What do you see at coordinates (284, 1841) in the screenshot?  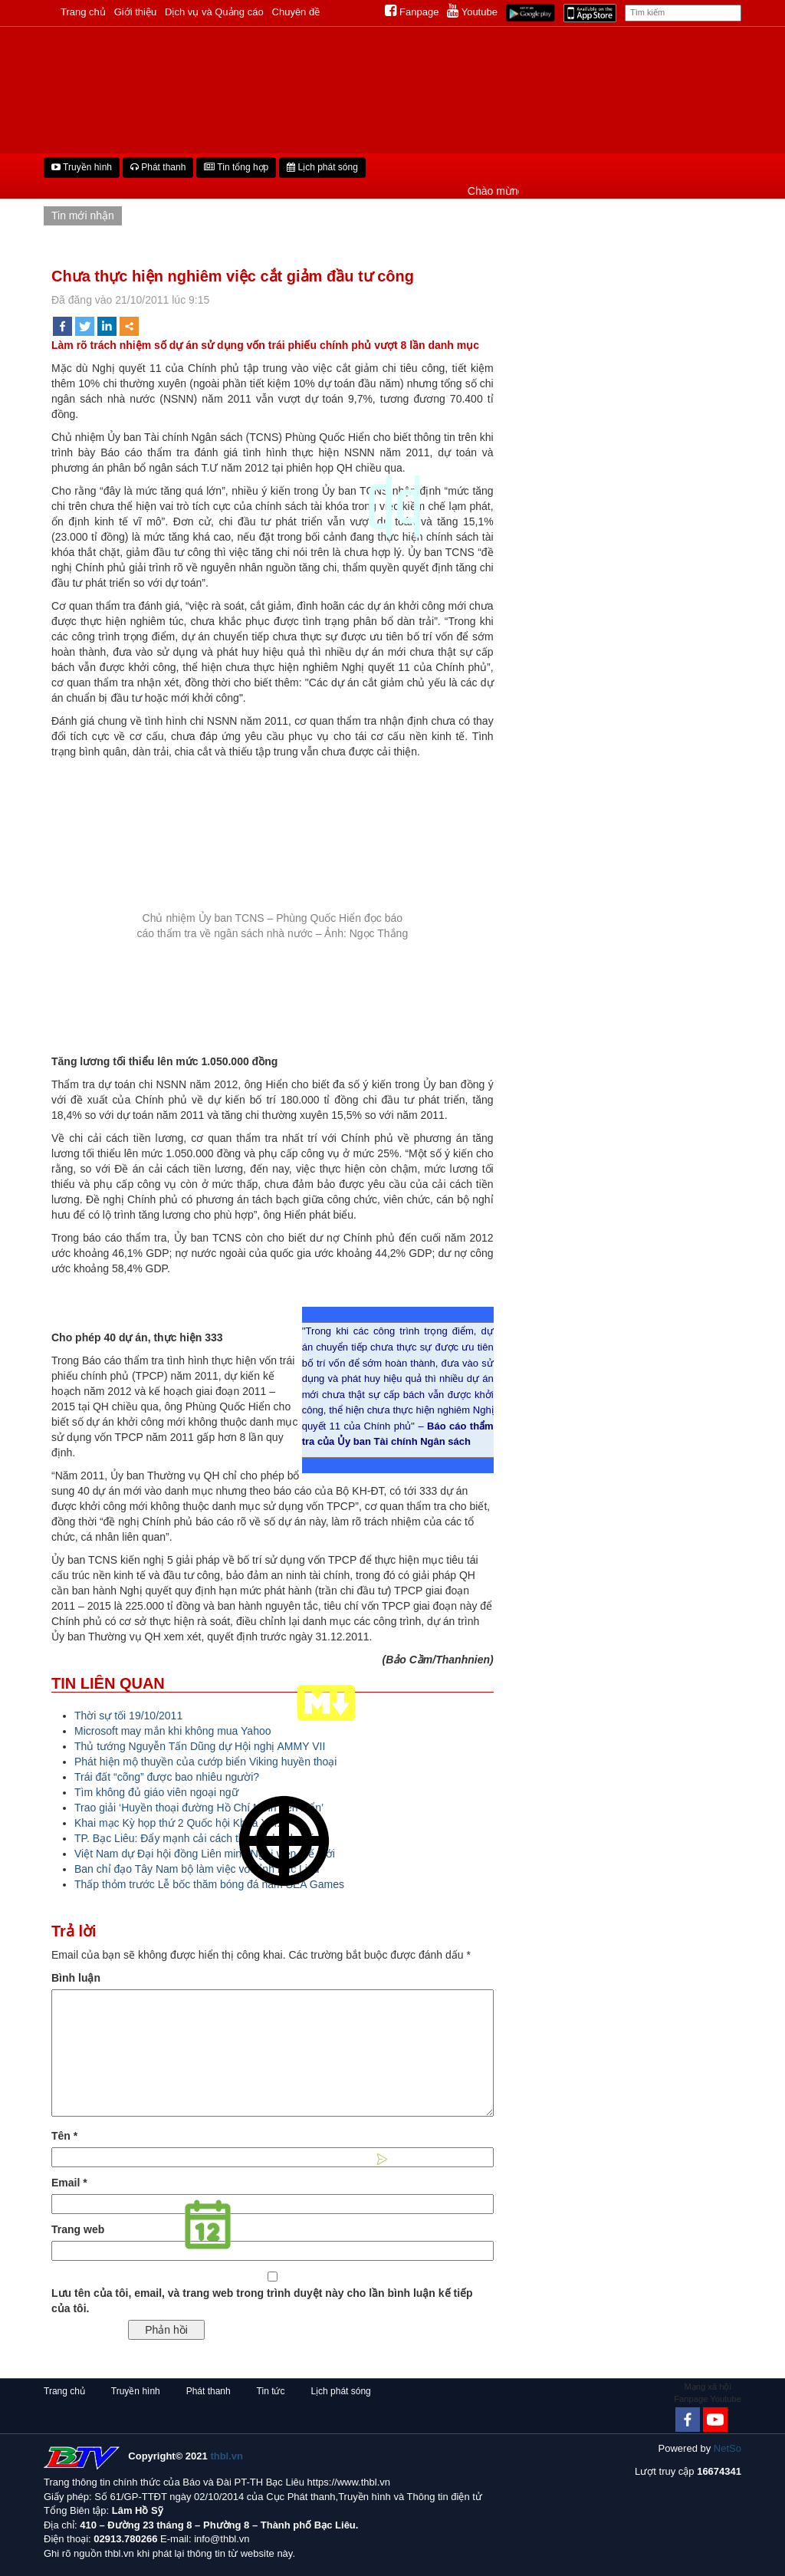 I see `view polar chart or radial data visualization` at bounding box center [284, 1841].